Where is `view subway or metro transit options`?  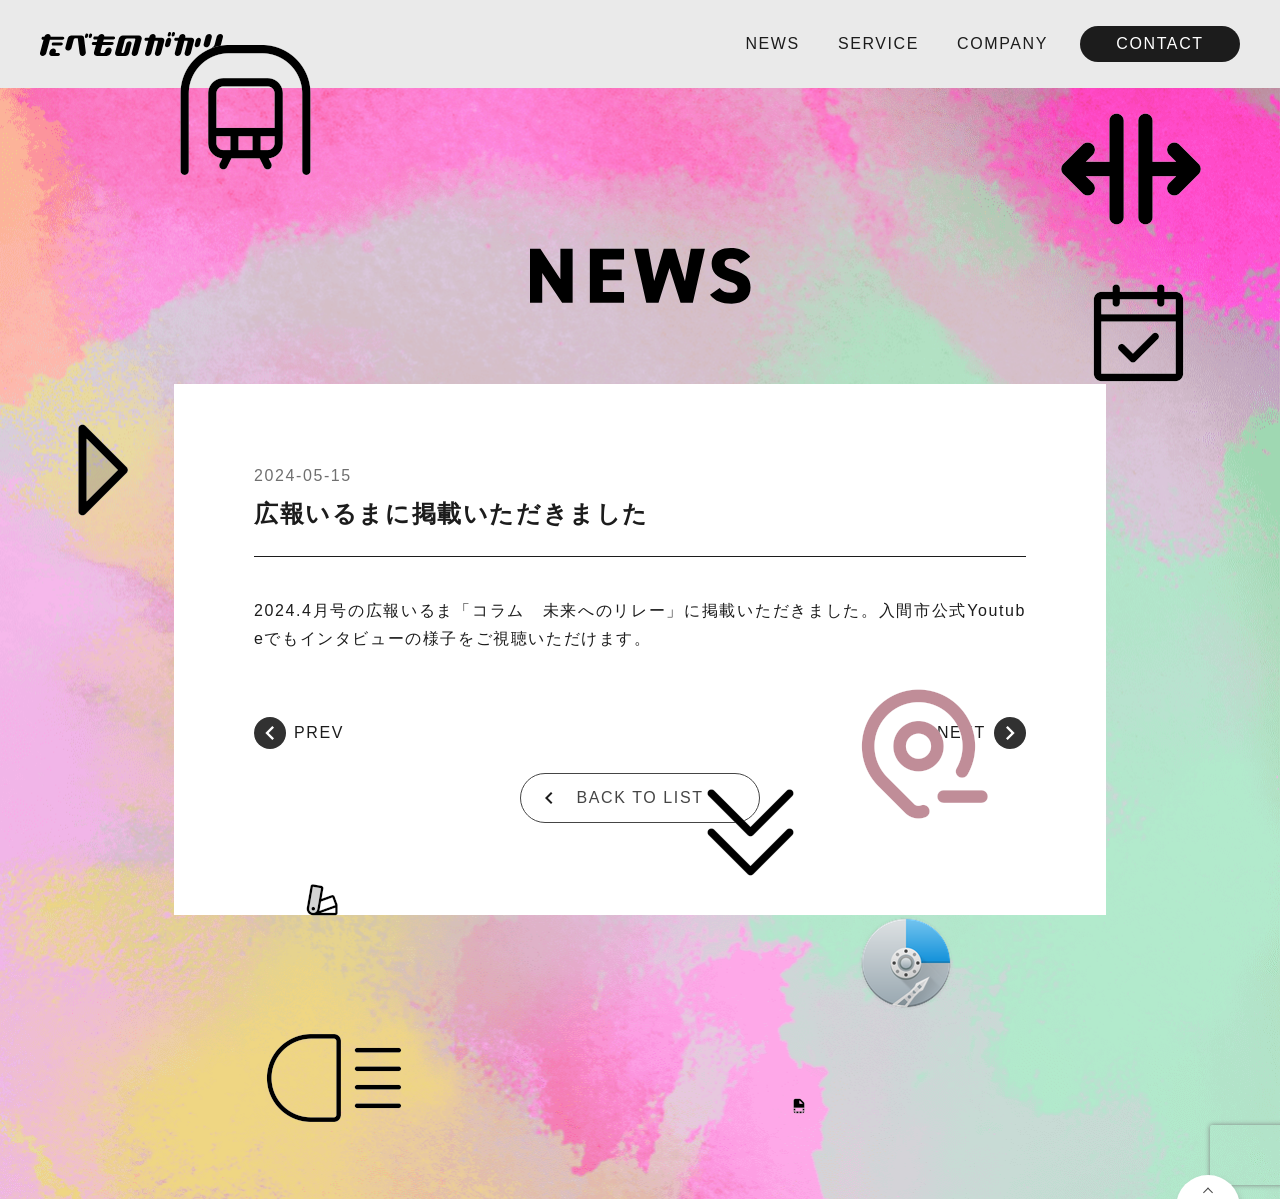 view subway or metro transit options is located at coordinates (245, 115).